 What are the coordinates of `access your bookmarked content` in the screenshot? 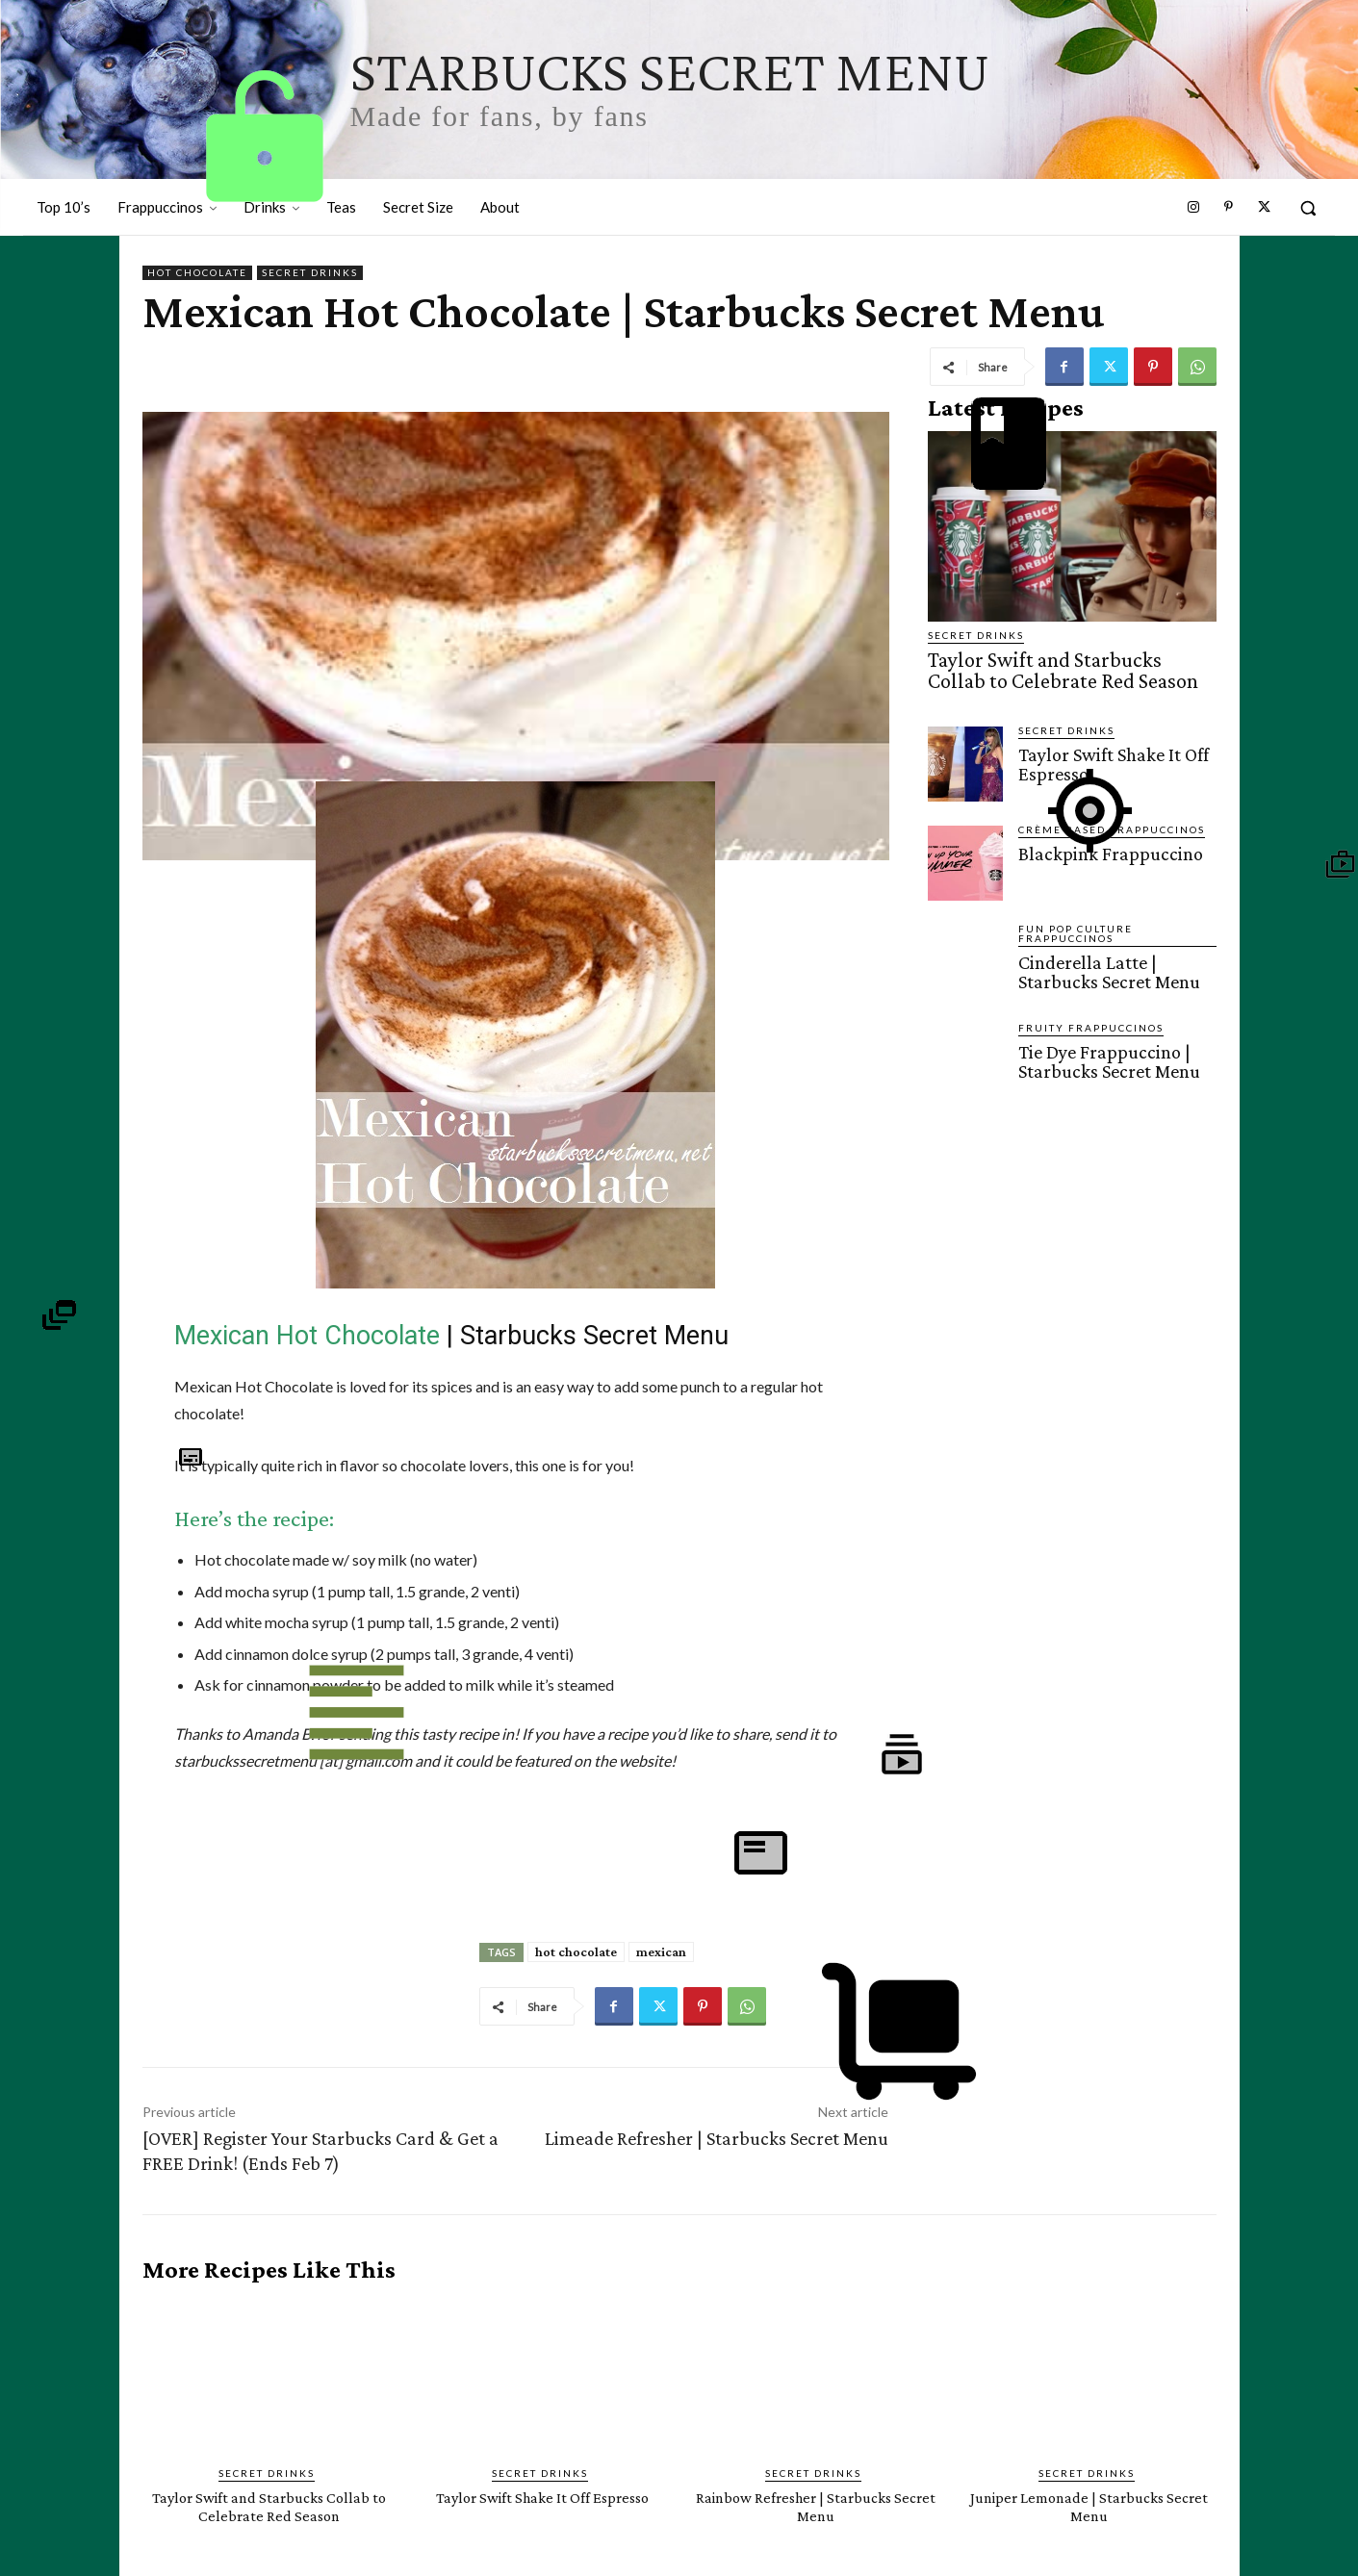 It's located at (1009, 444).